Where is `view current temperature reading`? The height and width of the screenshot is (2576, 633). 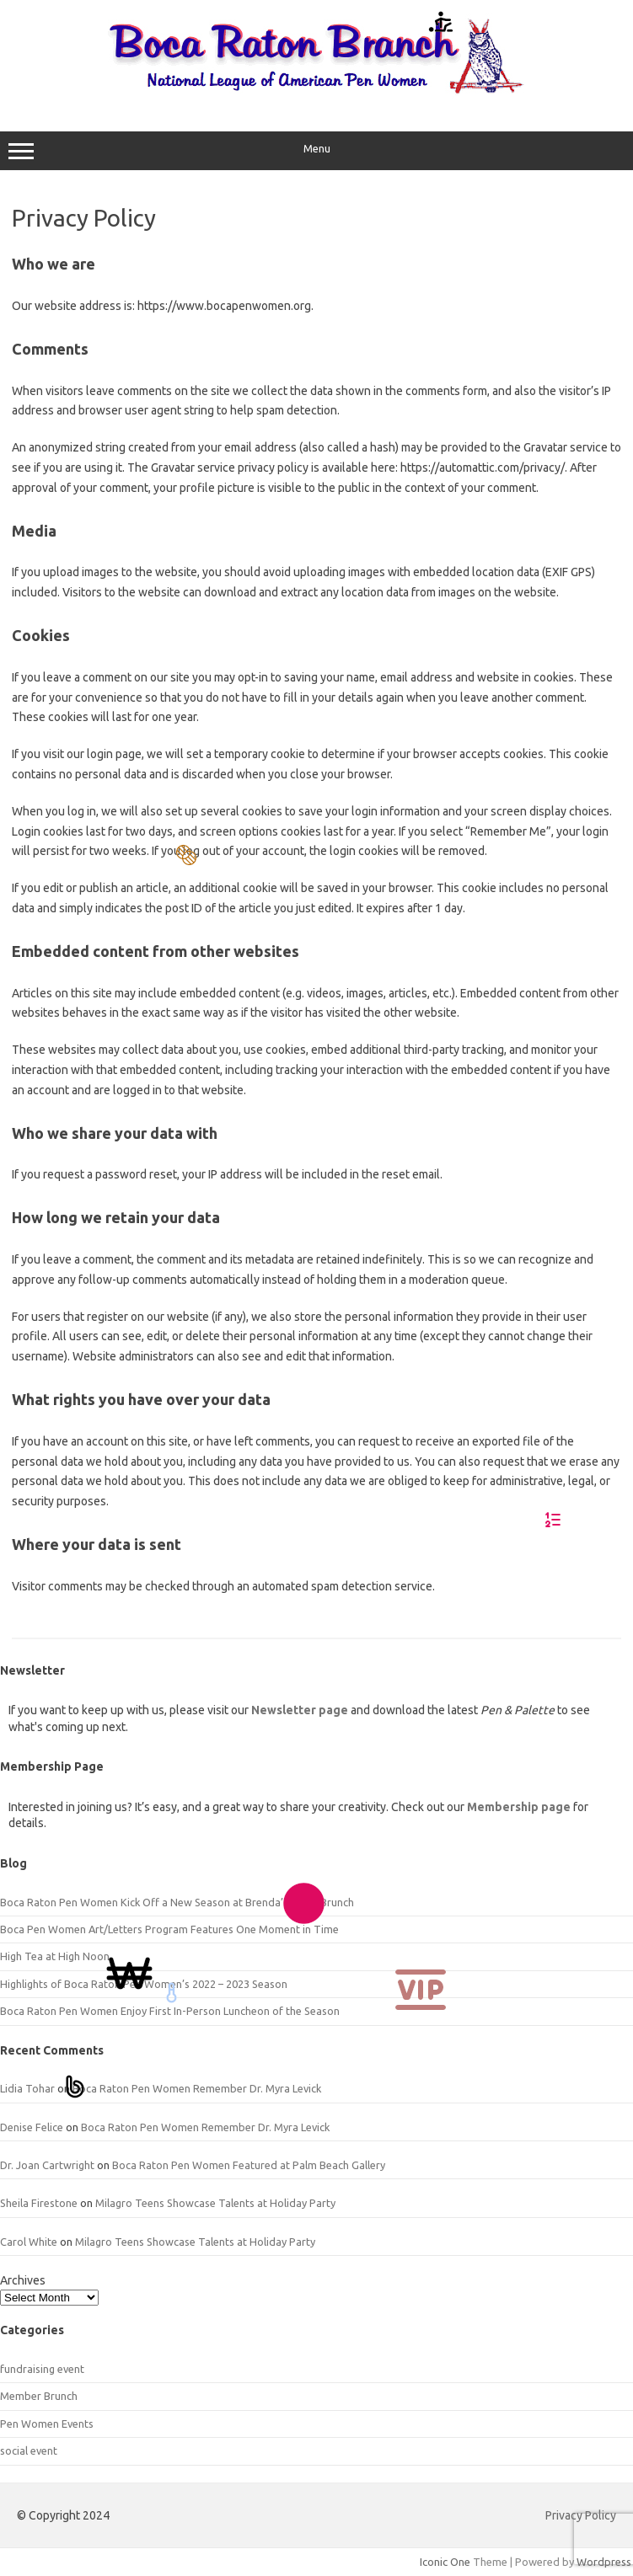
view current temperature reading is located at coordinates (171, 1992).